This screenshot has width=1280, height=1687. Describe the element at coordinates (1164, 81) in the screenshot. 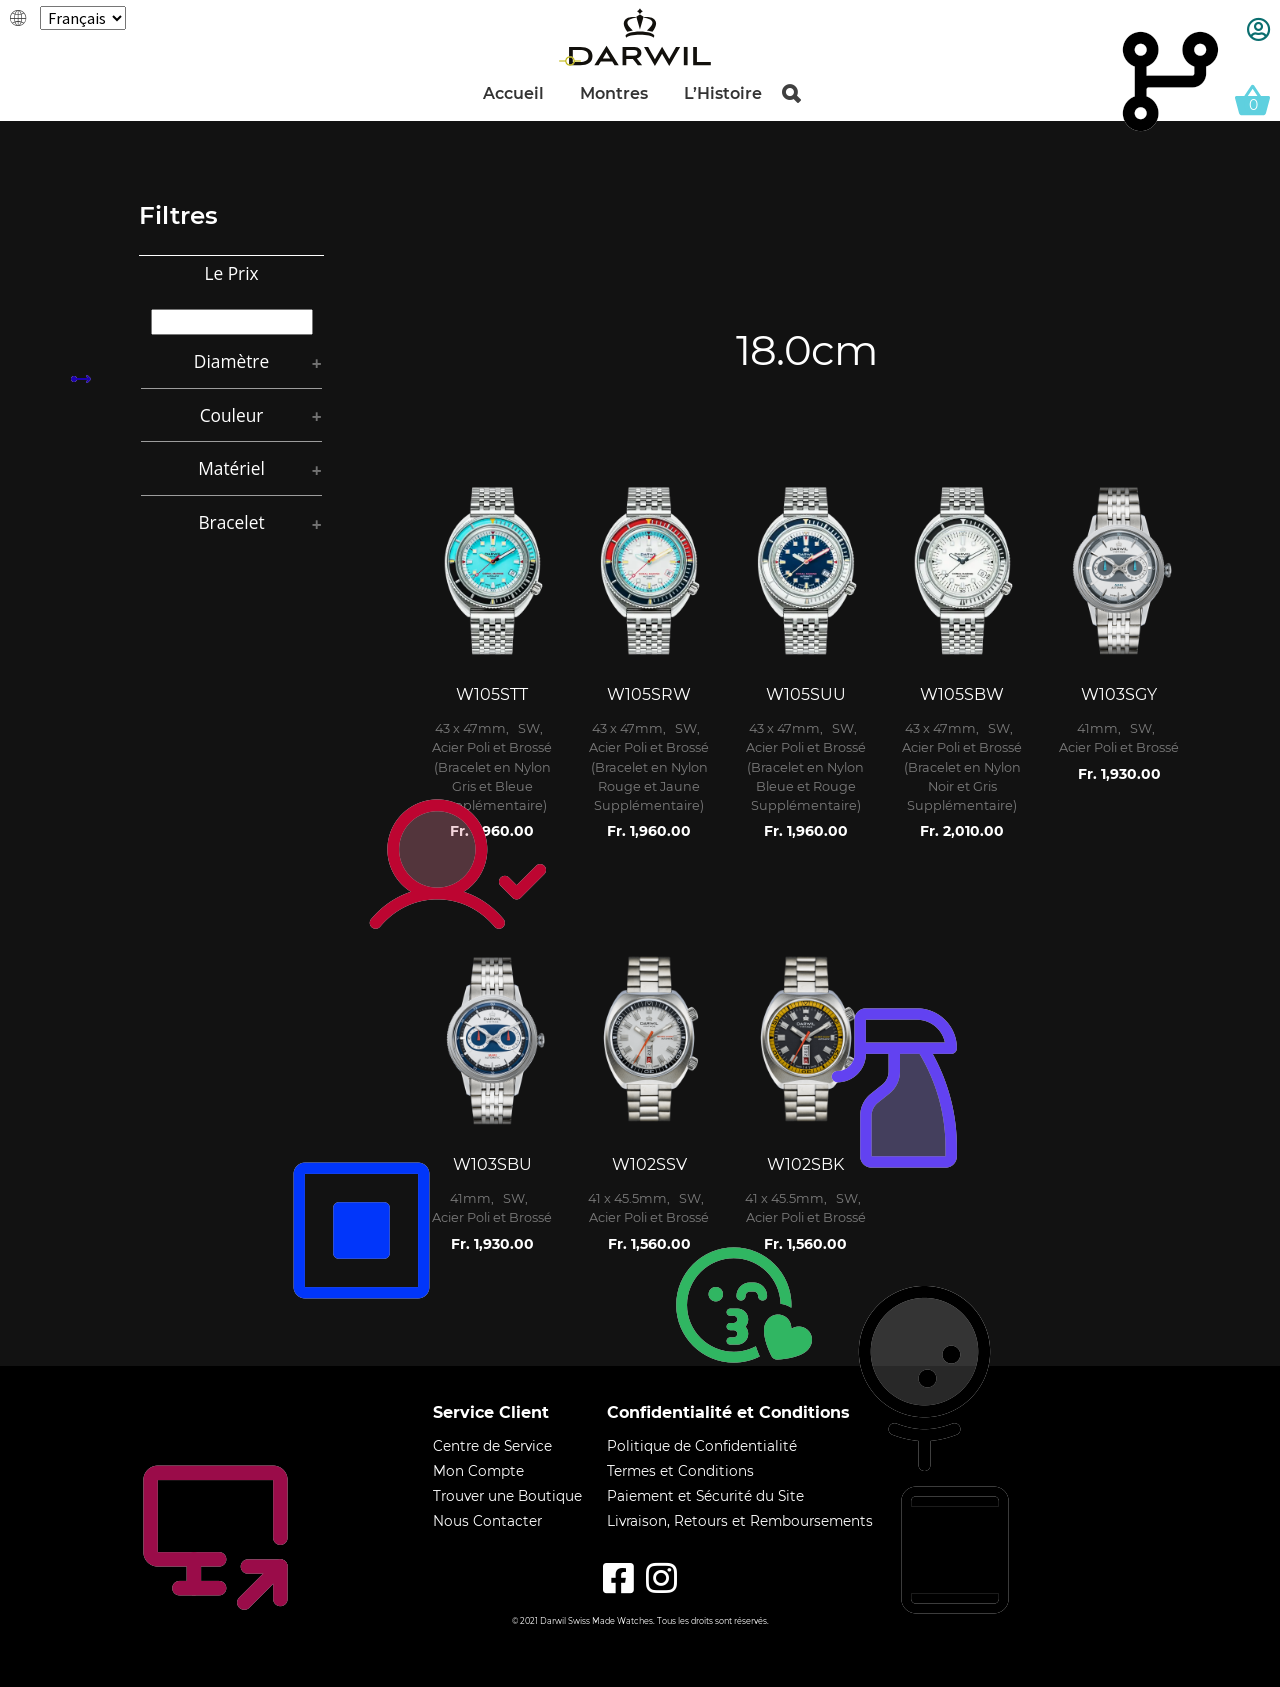

I see `view repository branches` at that location.